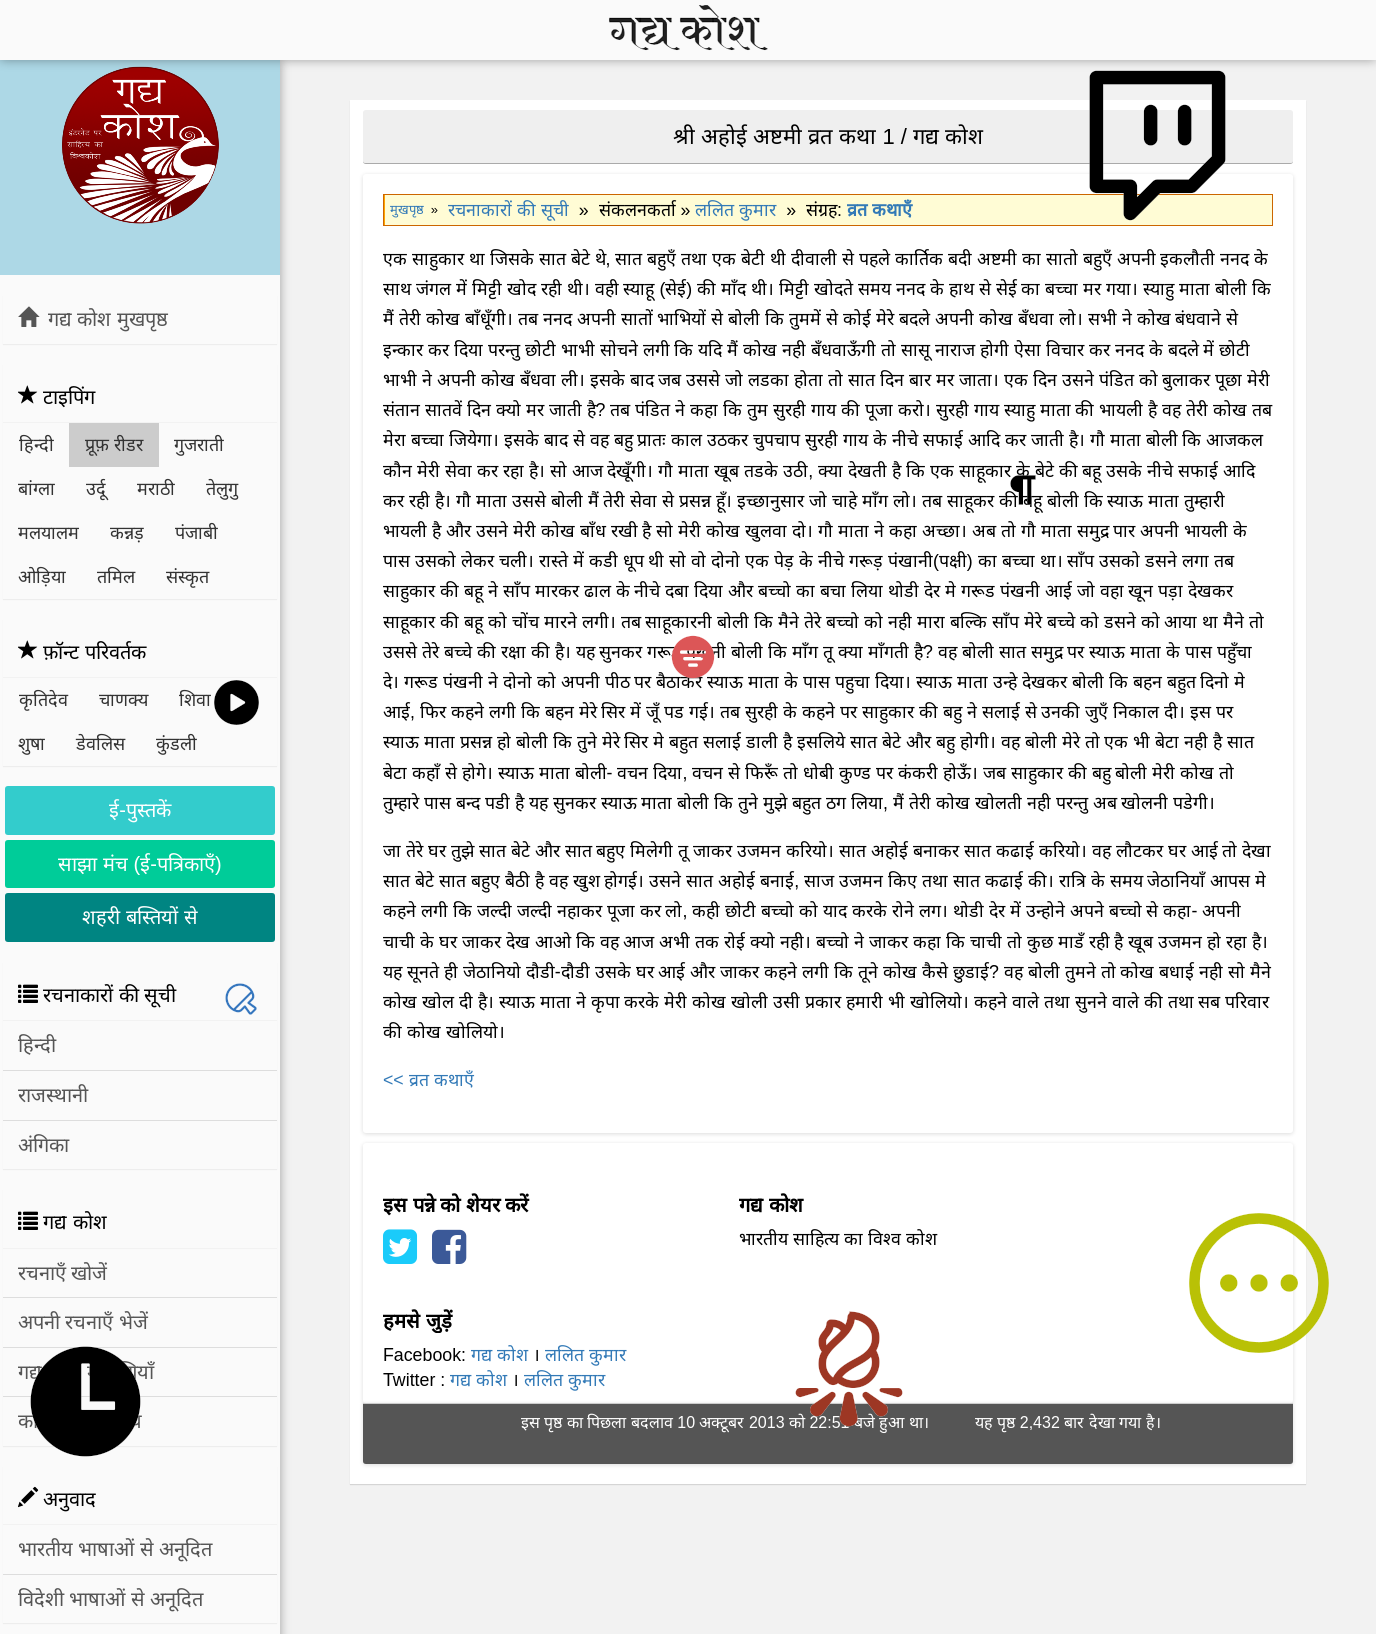 The width and height of the screenshot is (1376, 1634). What do you see at coordinates (1259, 1283) in the screenshot?
I see `access more options or actions` at bounding box center [1259, 1283].